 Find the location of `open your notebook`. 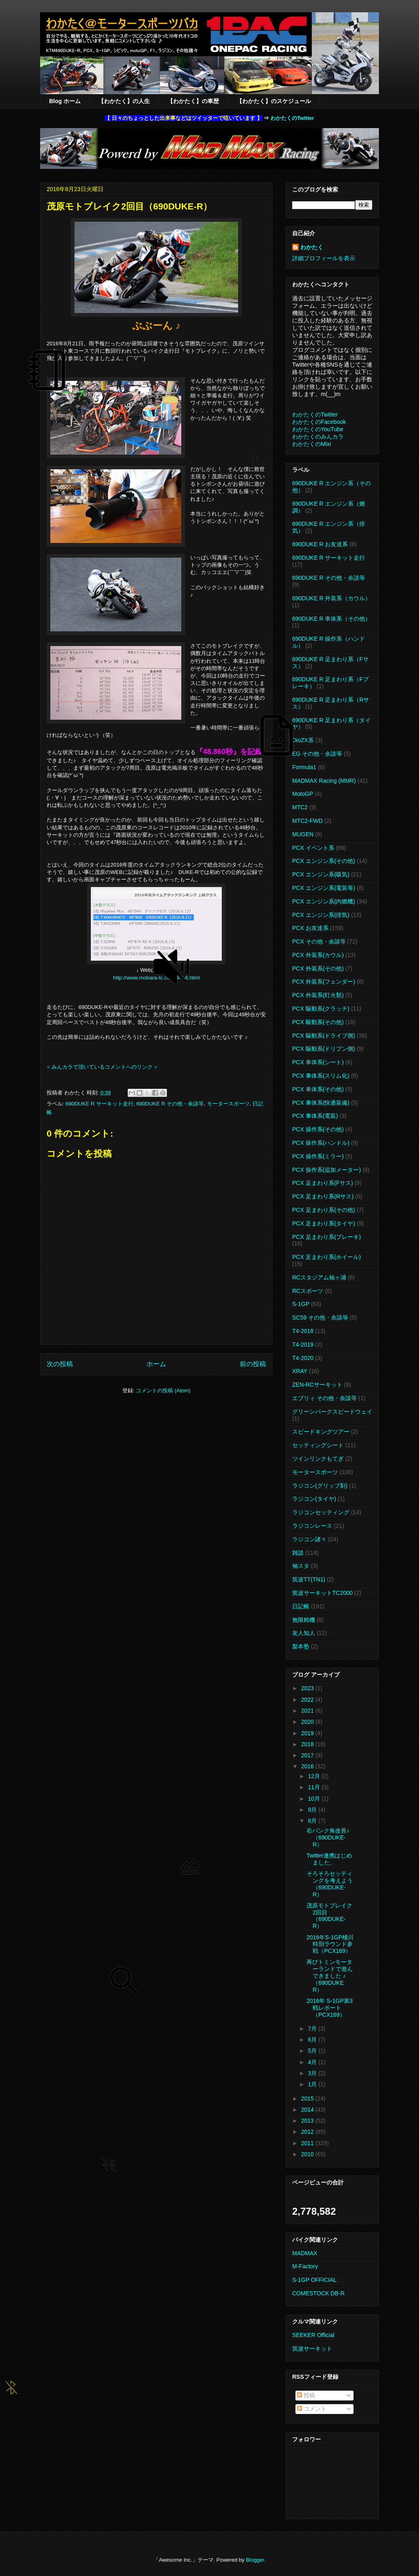

open your notebook is located at coordinates (49, 370).